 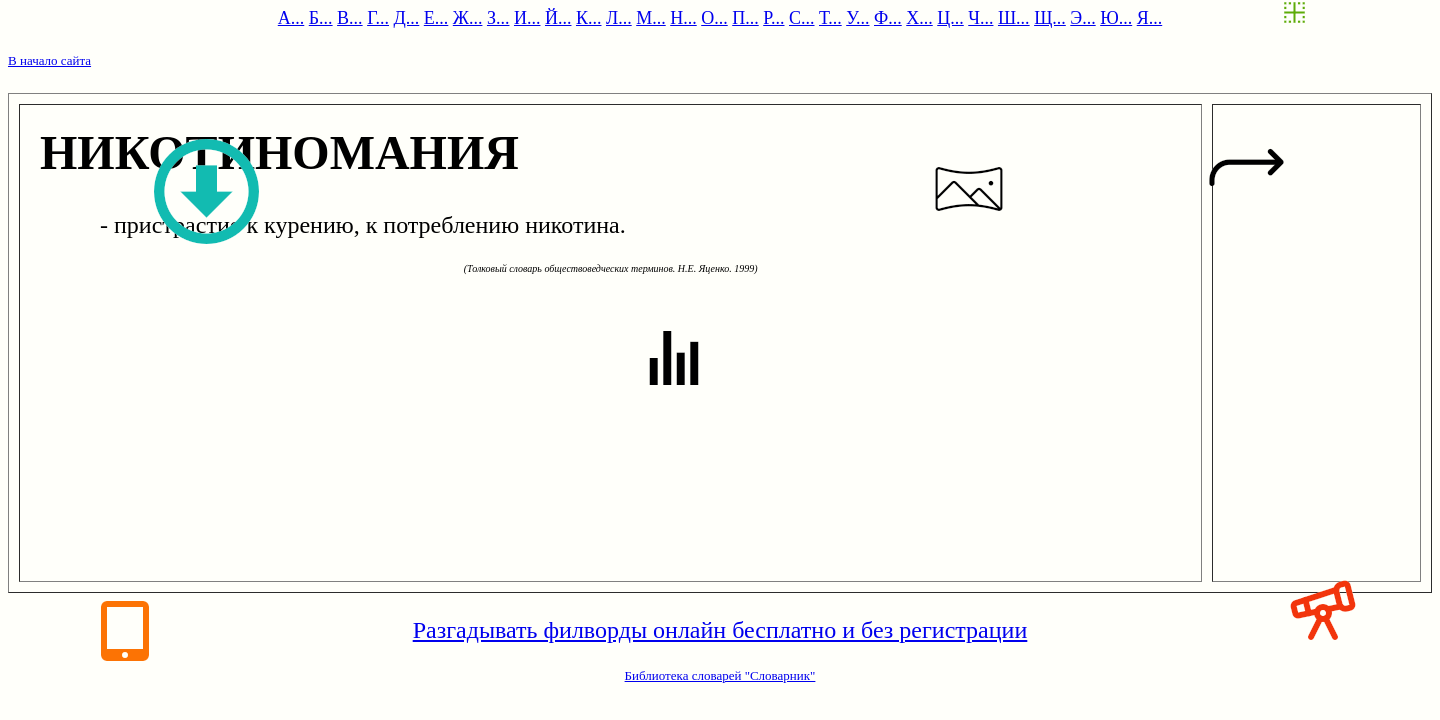 I want to click on switch to tablet view, so click(x=125, y=631).